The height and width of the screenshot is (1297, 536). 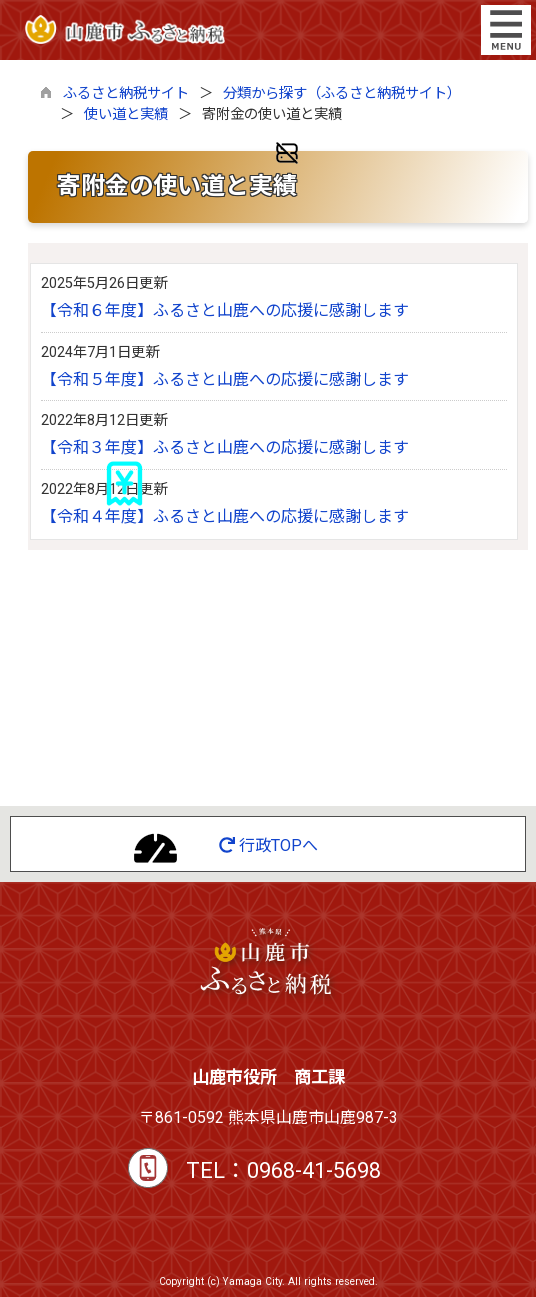 What do you see at coordinates (287, 153) in the screenshot?
I see `server is offline or unavailable` at bounding box center [287, 153].